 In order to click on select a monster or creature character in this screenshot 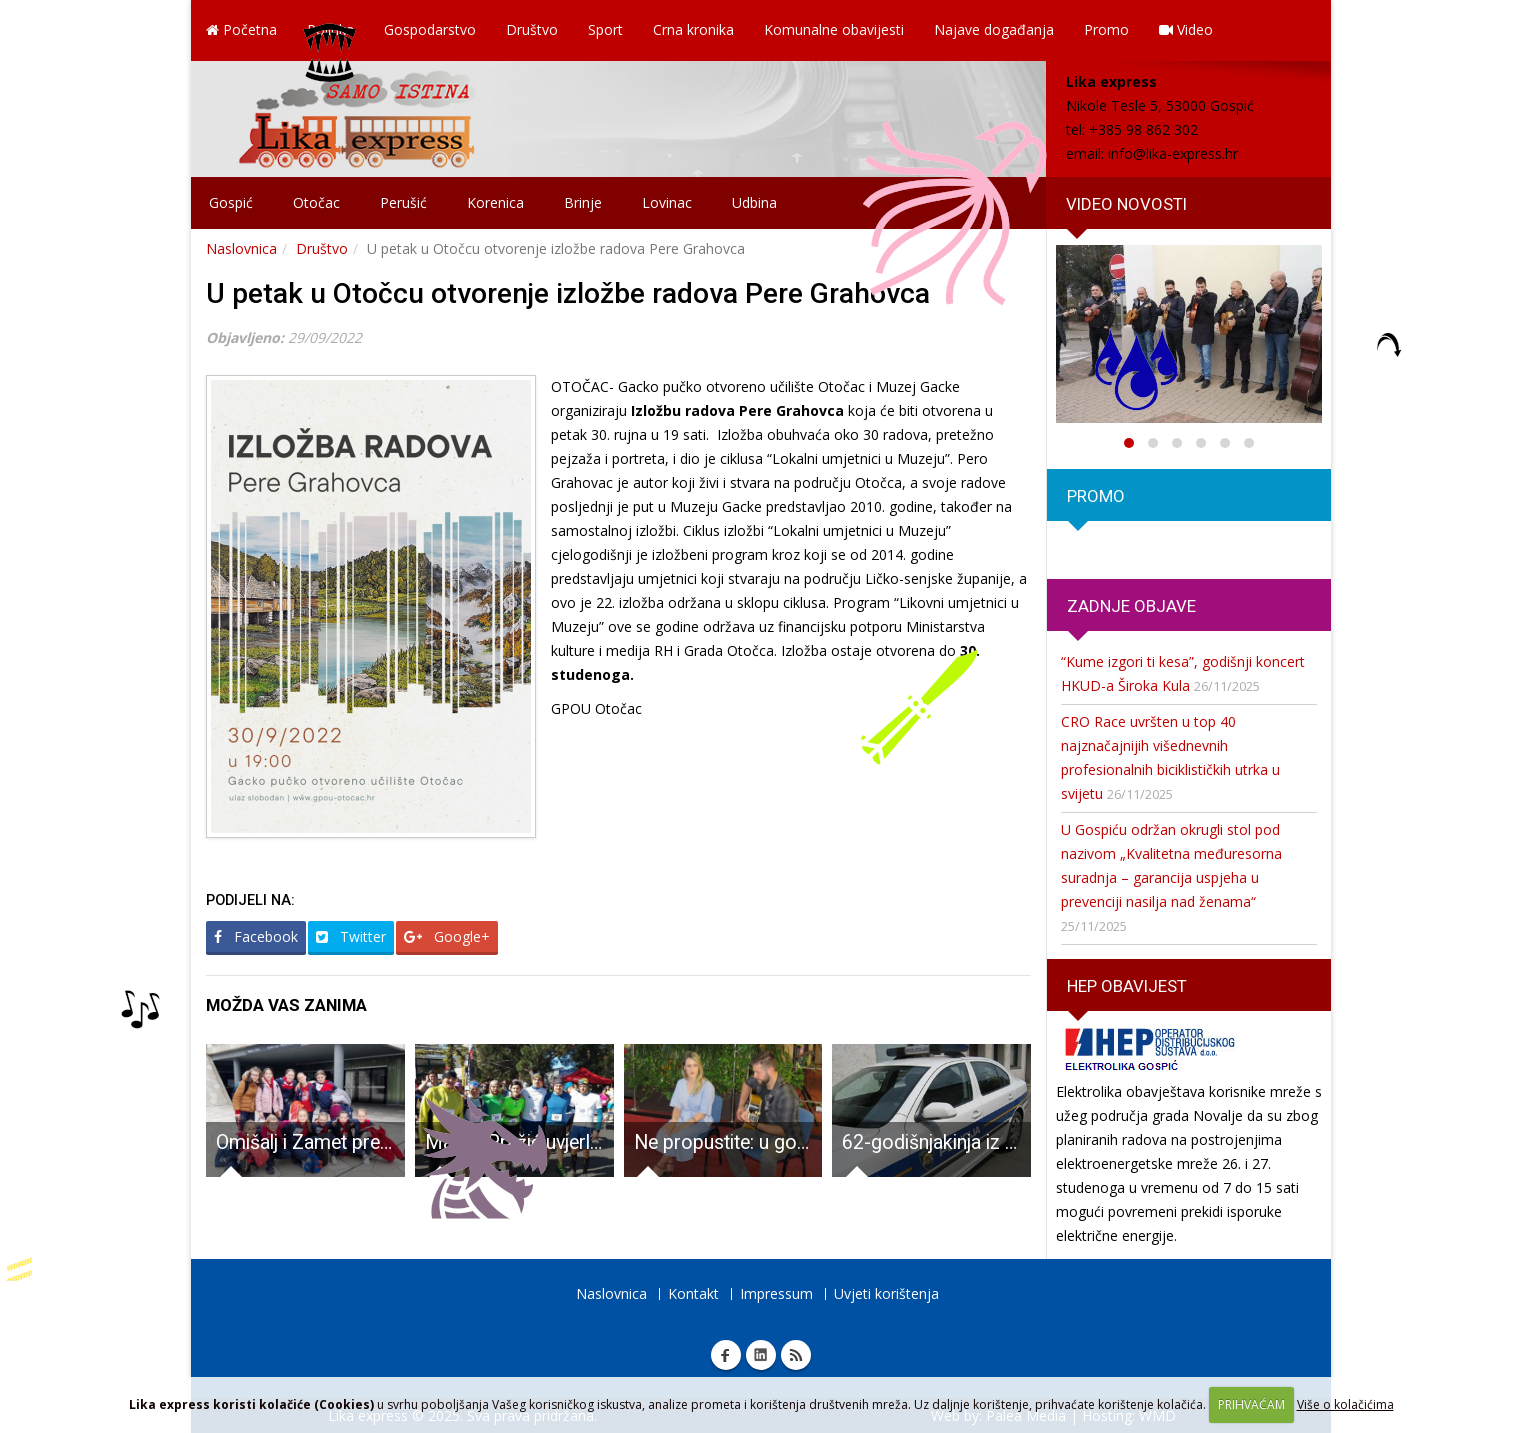, I will do `click(330, 52)`.